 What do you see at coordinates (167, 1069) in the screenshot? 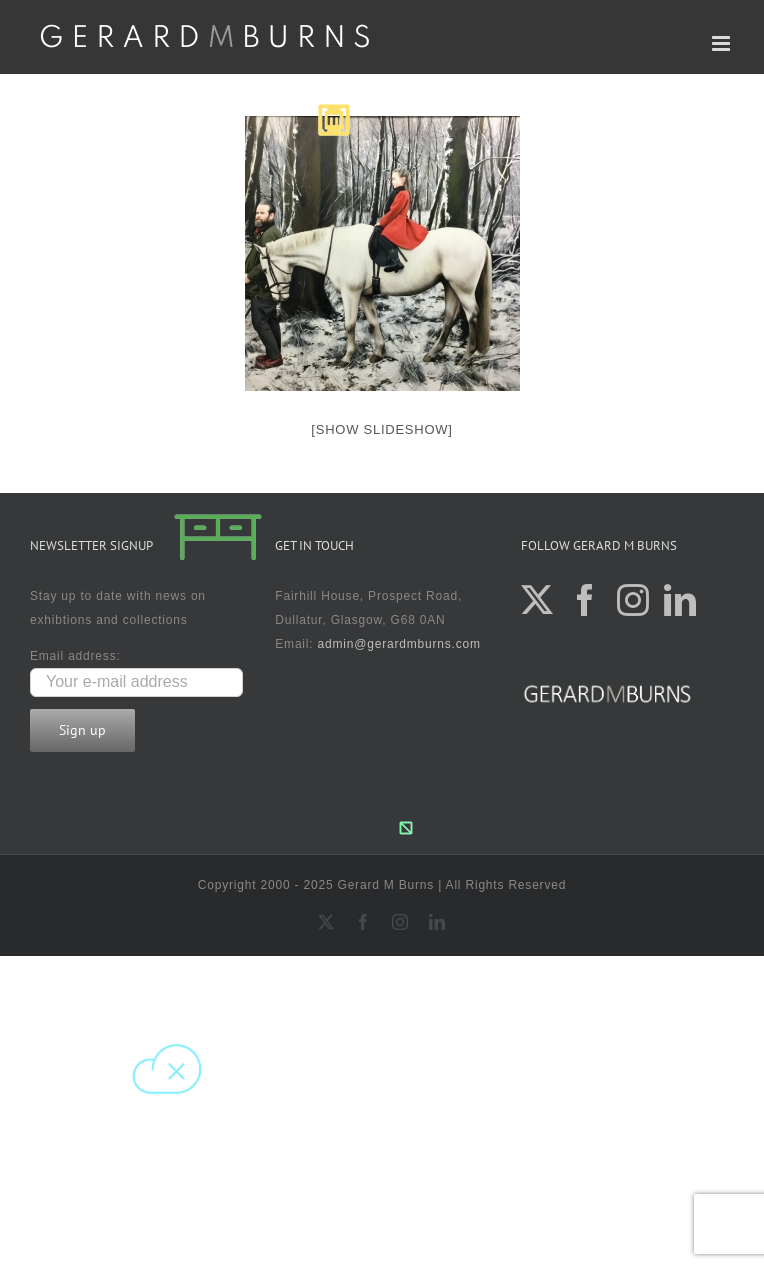
I see `disconnect from cloud storage` at bounding box center [167, 1069].